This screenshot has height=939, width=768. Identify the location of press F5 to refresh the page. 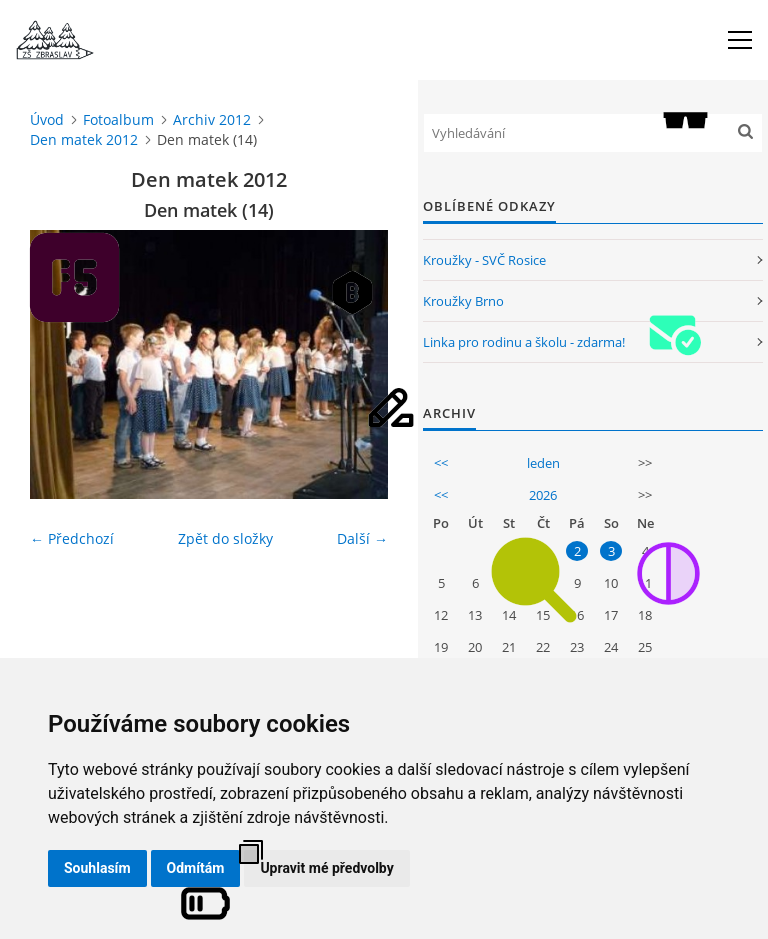
(74, 277).